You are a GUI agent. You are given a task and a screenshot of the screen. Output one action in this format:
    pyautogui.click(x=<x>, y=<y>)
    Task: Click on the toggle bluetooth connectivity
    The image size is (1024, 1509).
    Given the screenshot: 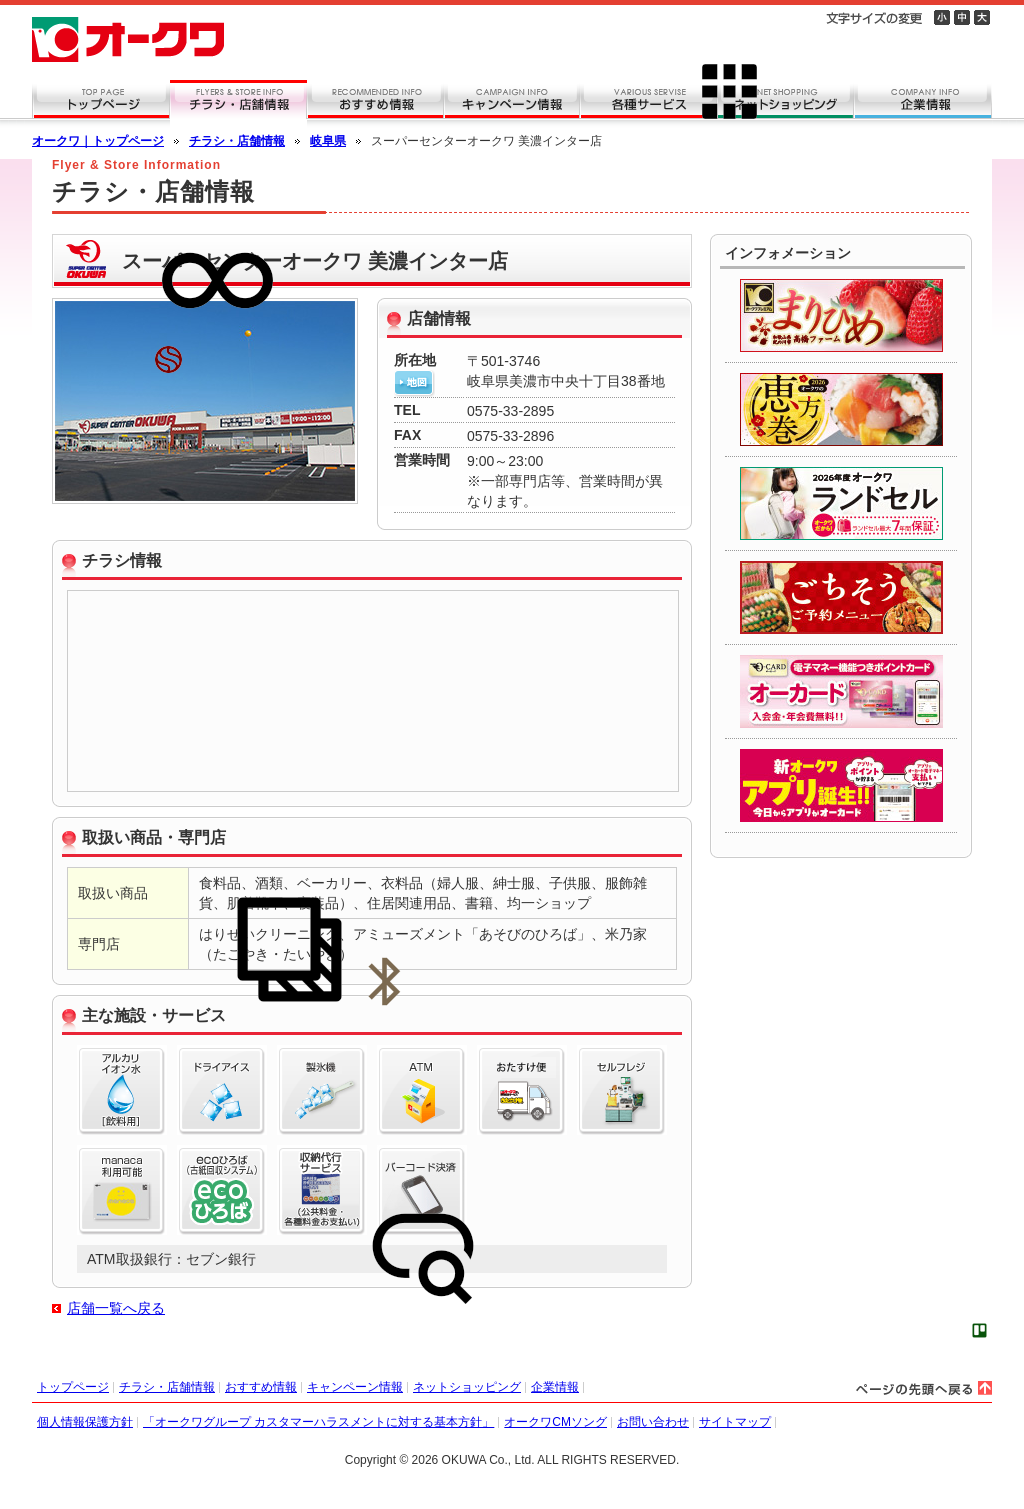 What is the action you would take?
    pyautogui.click(x=384, y=981)
    